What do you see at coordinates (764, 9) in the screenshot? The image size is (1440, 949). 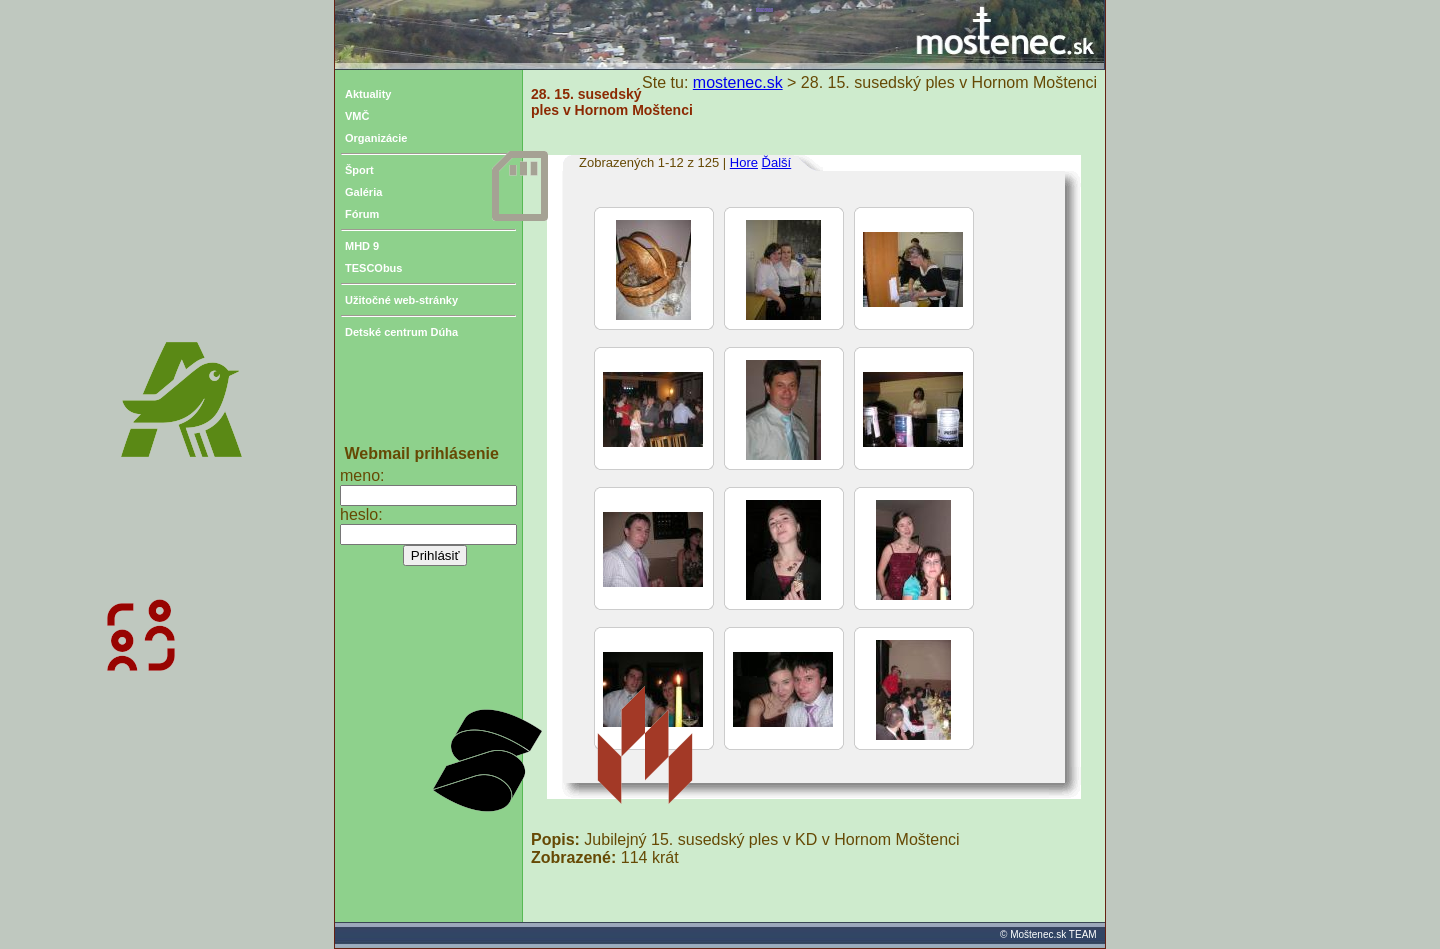 I see `link to Doxygen documentation generator` at bounding box center [764, 9].